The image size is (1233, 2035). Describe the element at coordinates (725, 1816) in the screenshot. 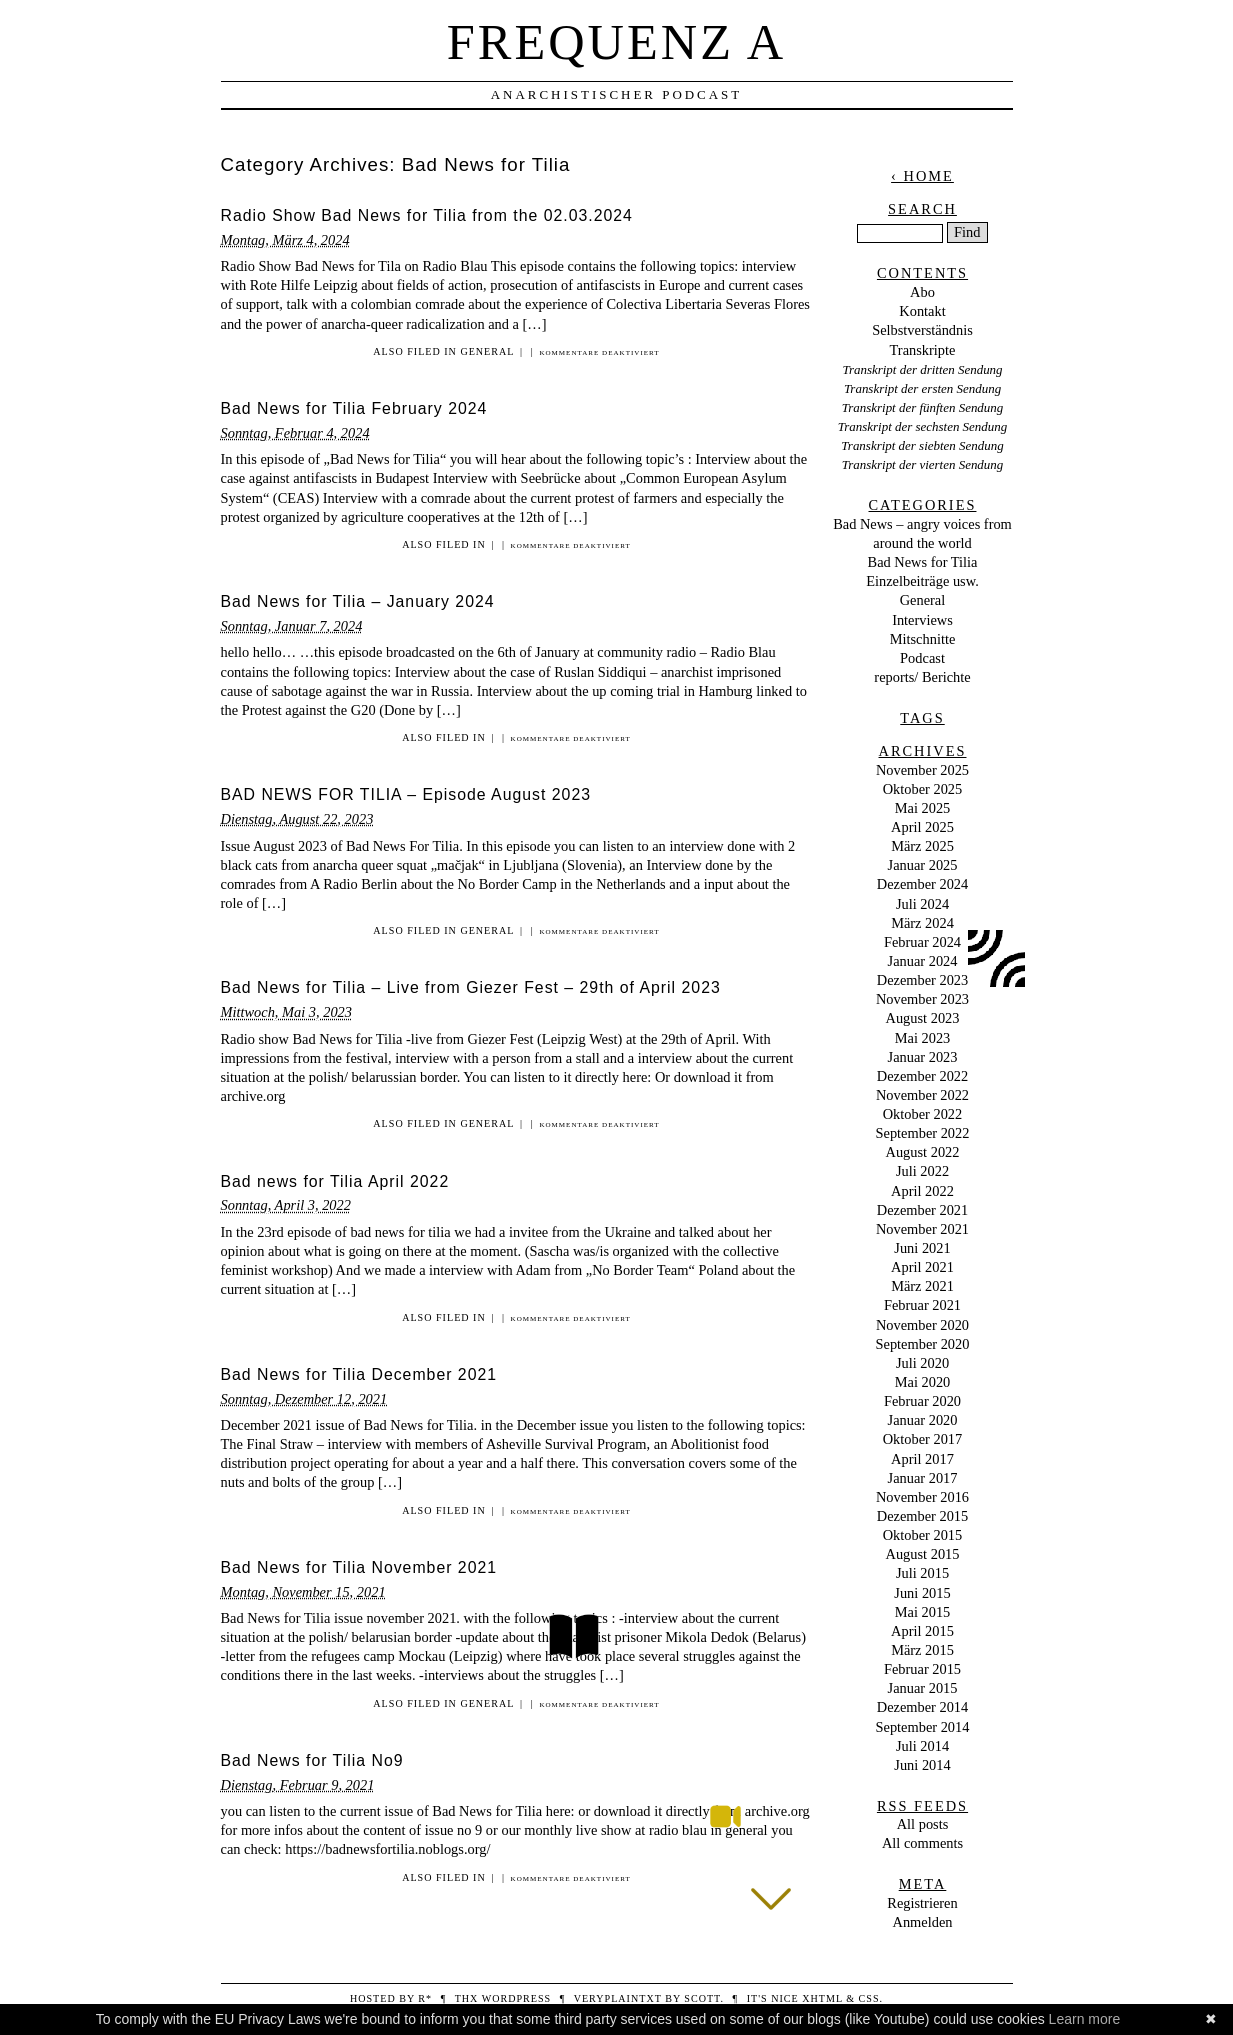

I see `start a video call` at that location.